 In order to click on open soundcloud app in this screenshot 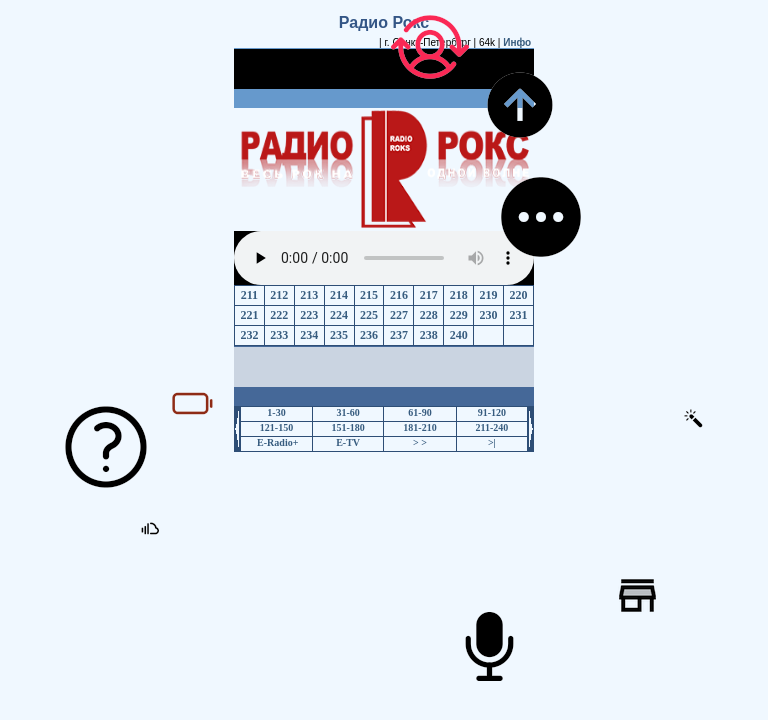, I will do `click(150, 529)`.